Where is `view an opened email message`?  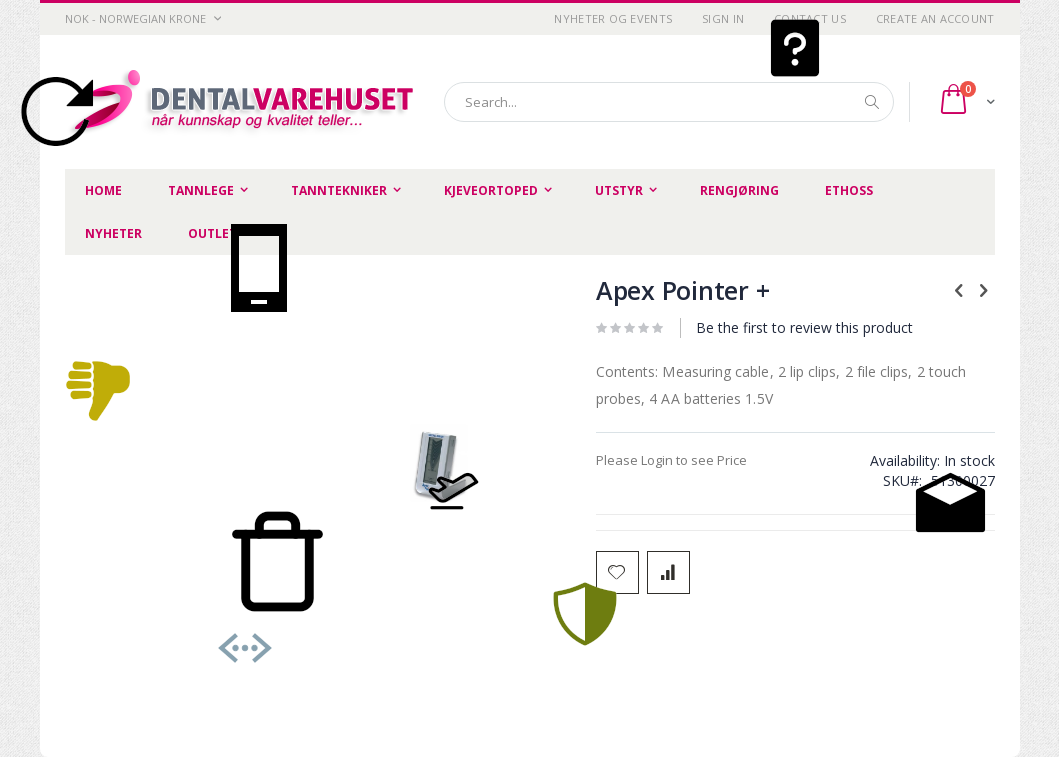 view an opened email message is located at coordinates (950, 502).